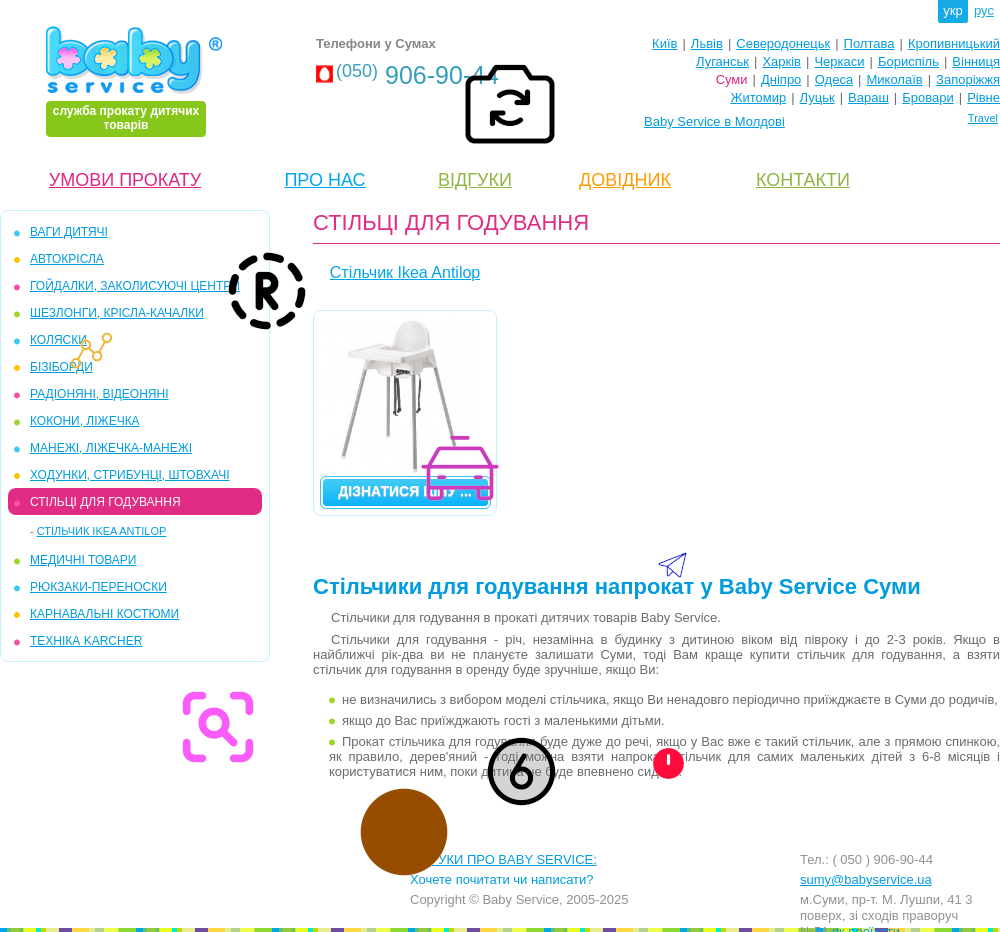  What do you see at coordinates (218, 727) in the screenshot?
I see `scan or search within a selected area` at bounding box center [218, 727].